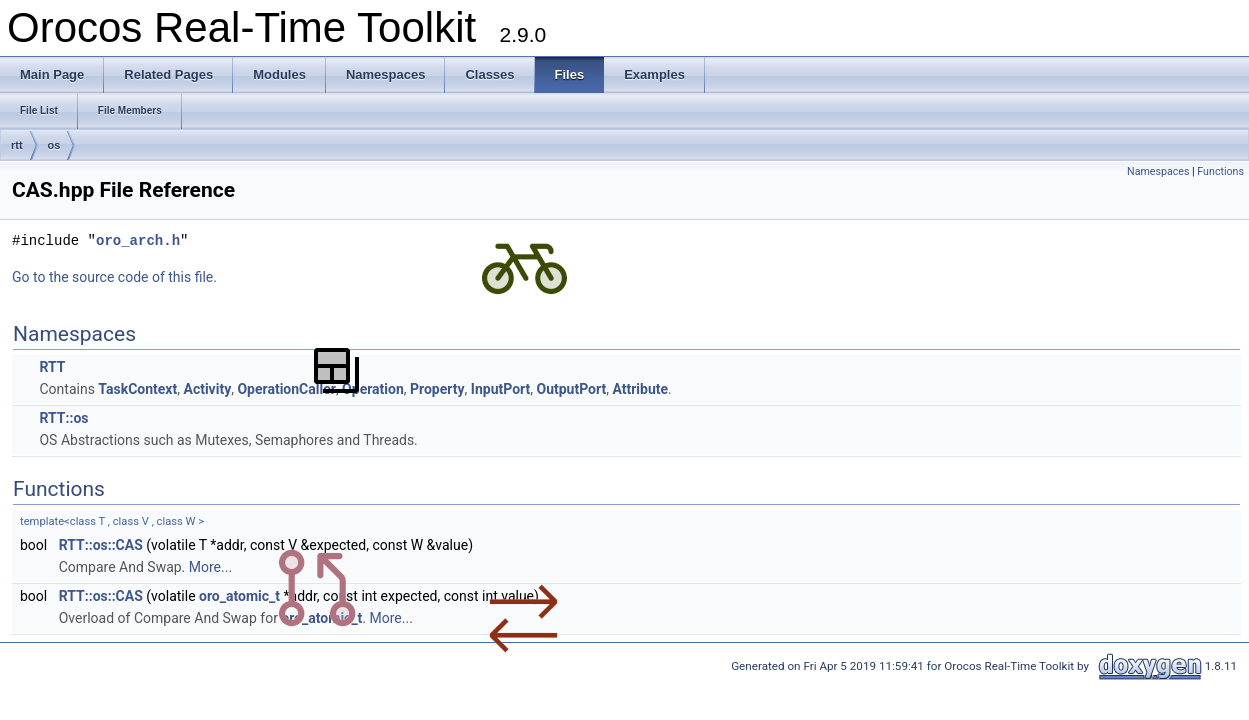 This screenshot has height=720, width=1249. What do you see at coordinates (523, 618) in the screenshot?
I see `swap or exchange items` at bounding box center [523, 618].